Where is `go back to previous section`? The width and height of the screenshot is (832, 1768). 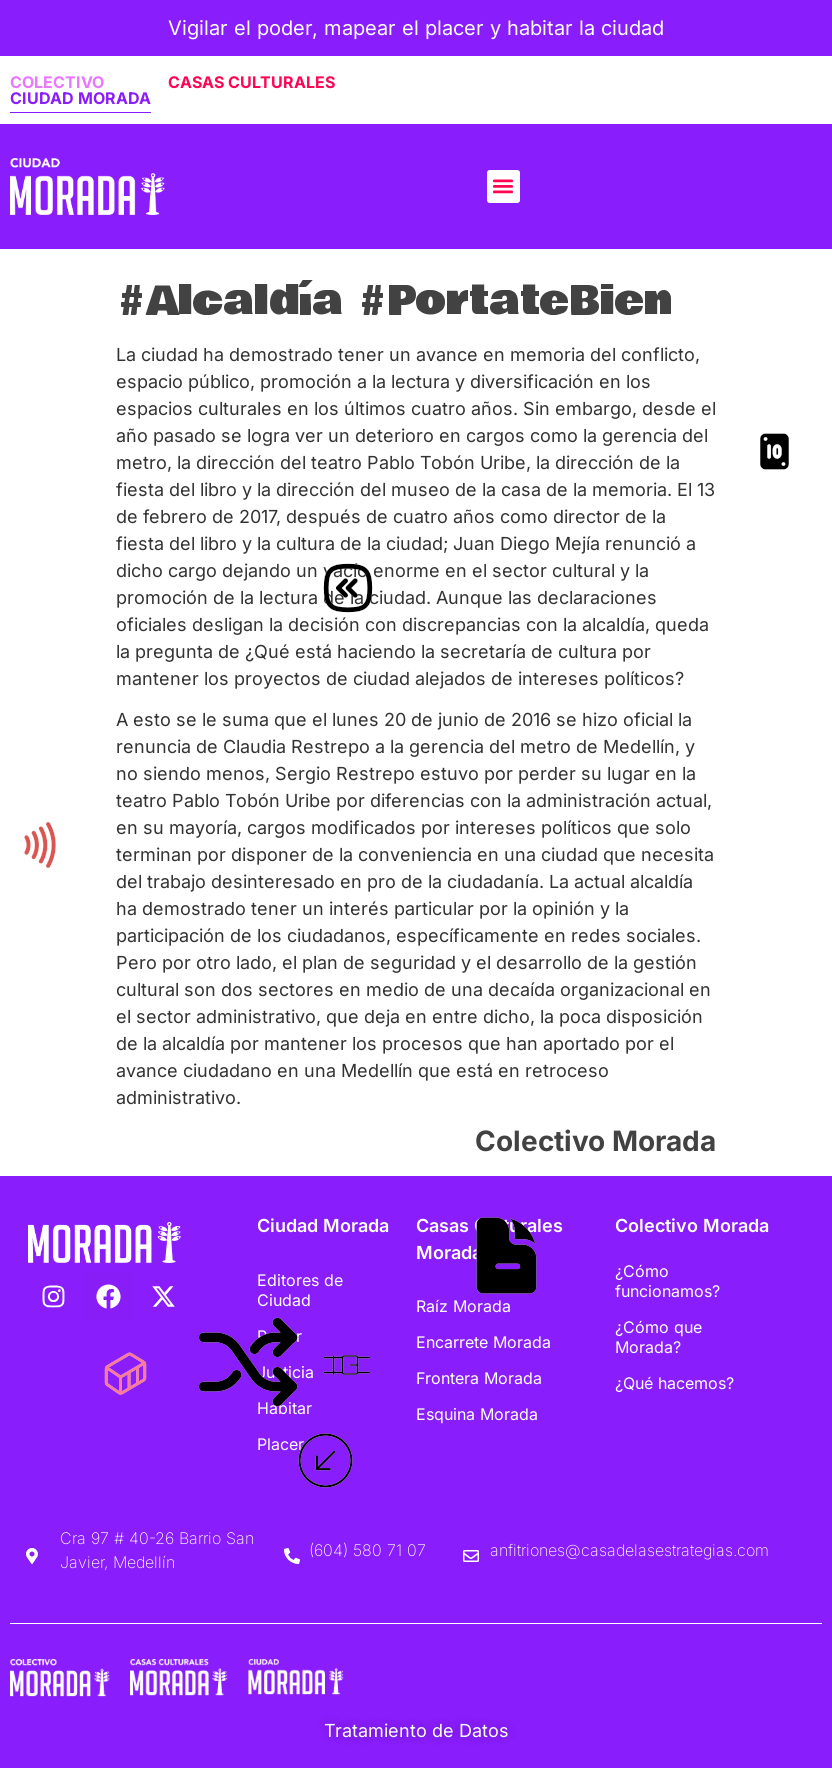
go back to previous section is located at coordinates (348, 588).